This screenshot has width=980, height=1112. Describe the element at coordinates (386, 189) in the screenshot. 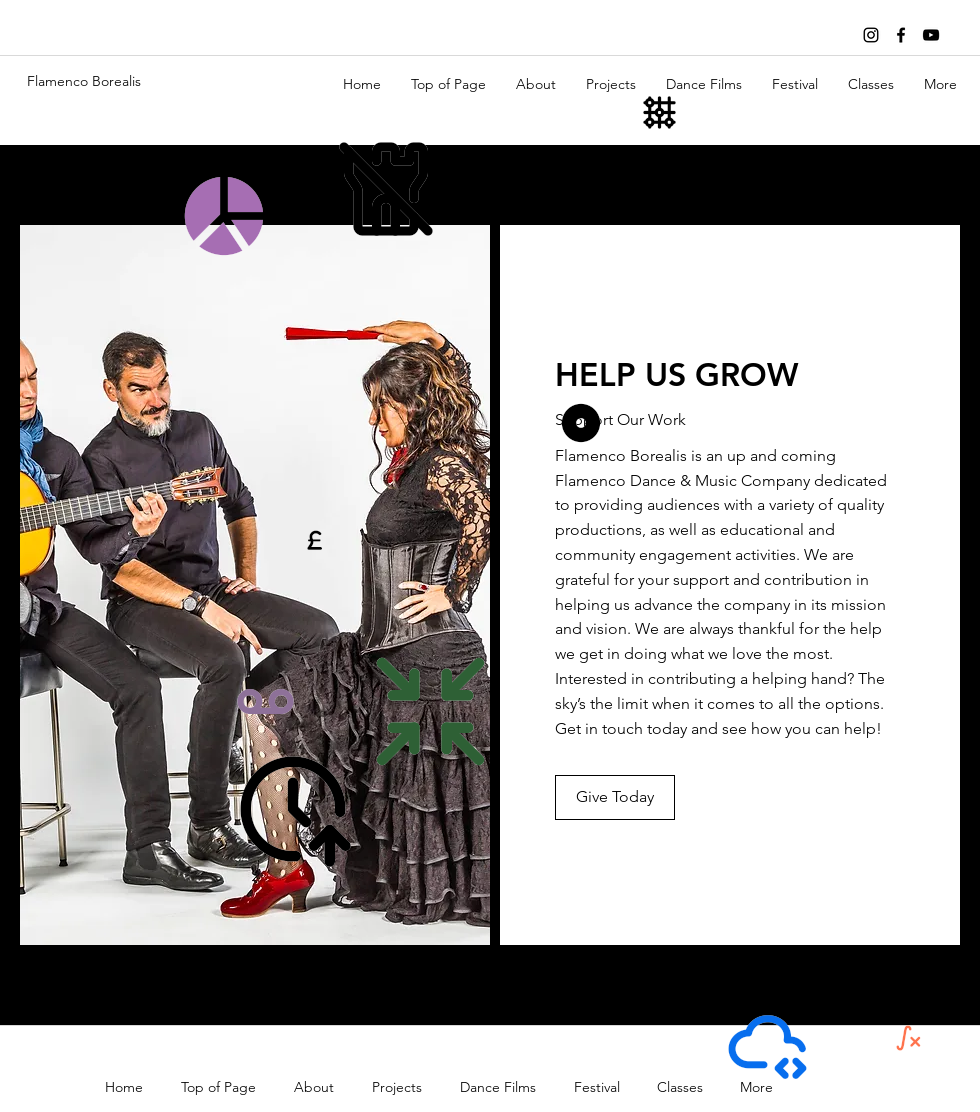

I see `indicates tower or signal is offline` at that location.